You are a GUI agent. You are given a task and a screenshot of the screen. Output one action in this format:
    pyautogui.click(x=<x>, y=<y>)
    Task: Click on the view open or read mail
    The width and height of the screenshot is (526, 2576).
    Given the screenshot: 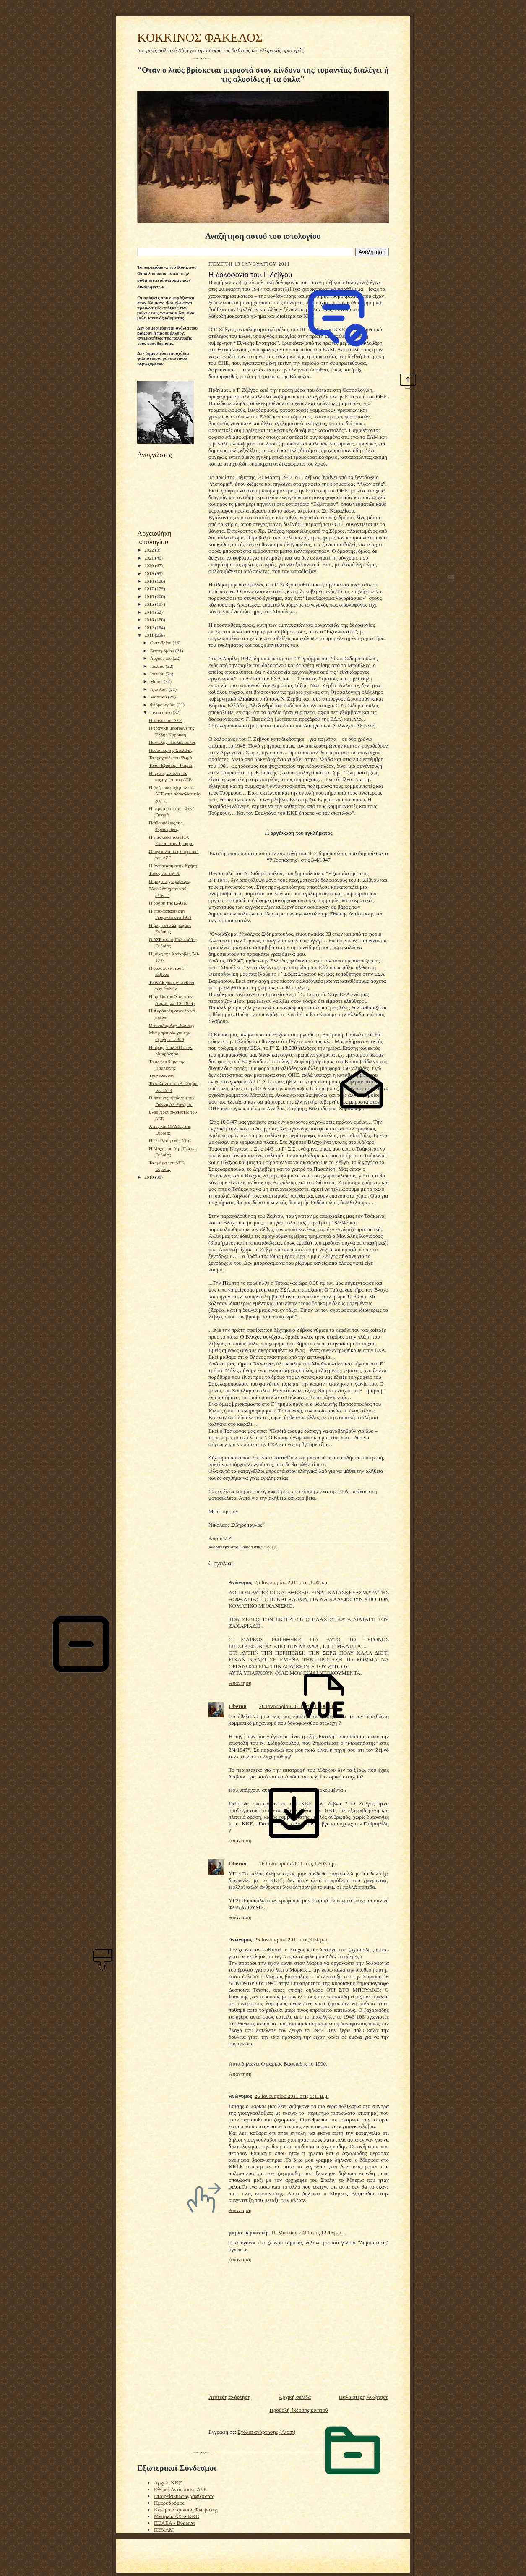 What is the action you would take?
    pyautogui.click(x=361, y=1090)
    